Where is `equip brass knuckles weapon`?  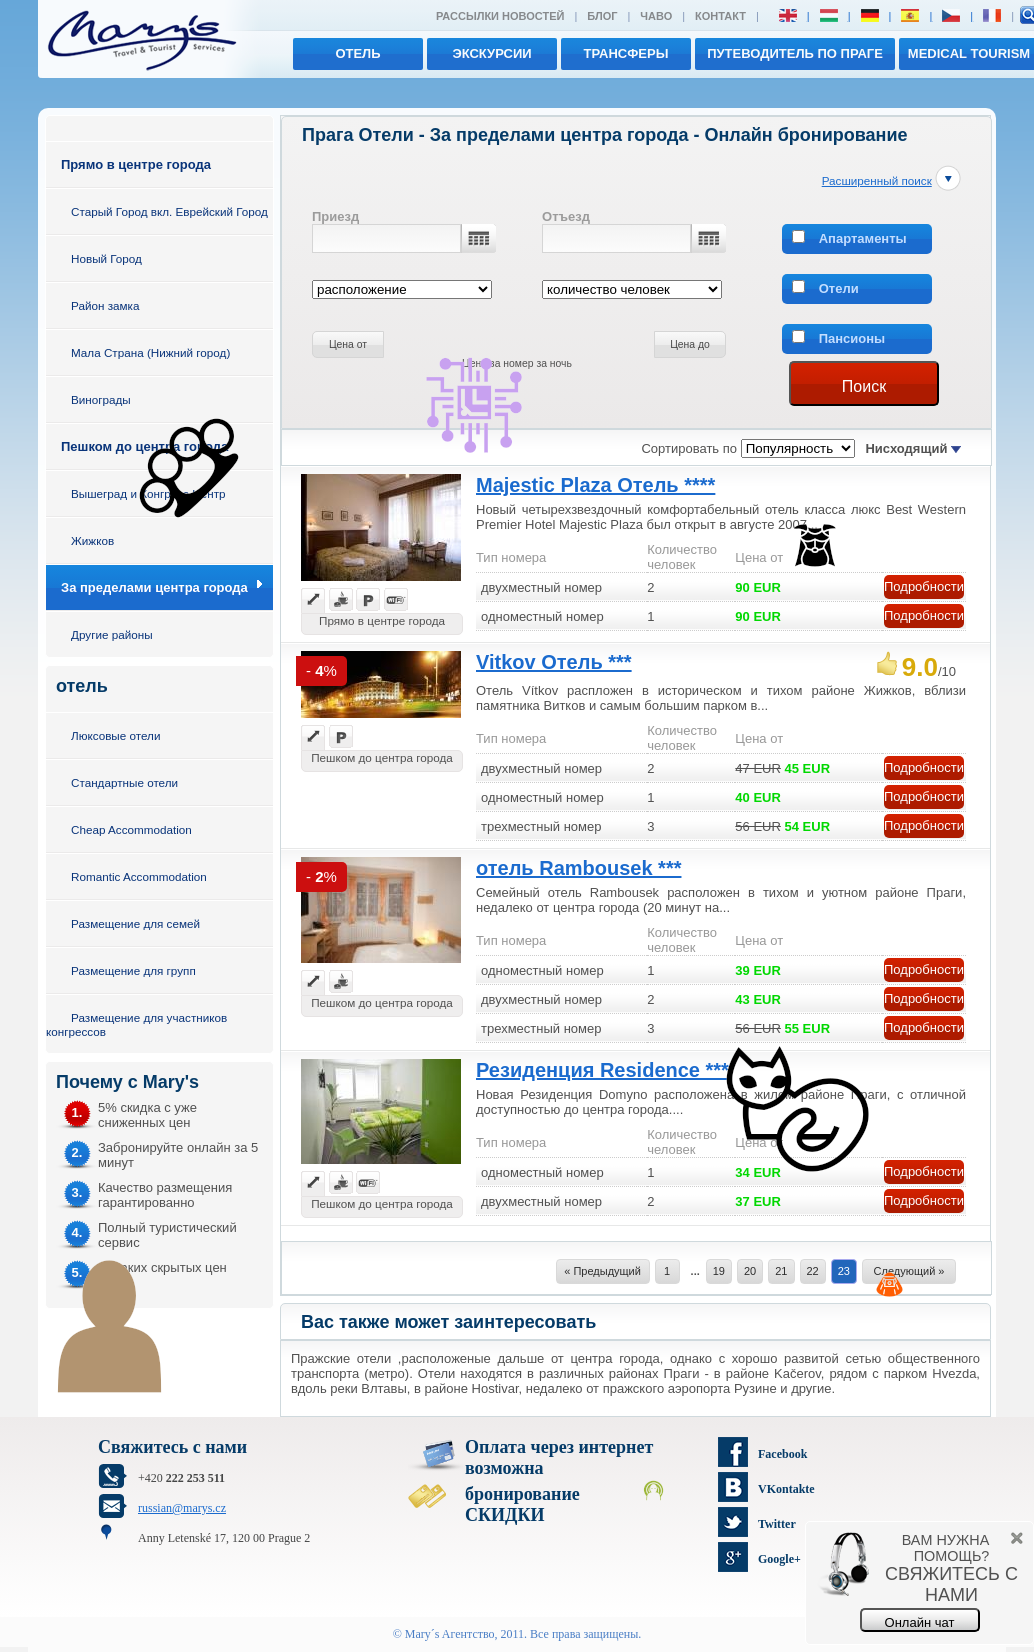
equip brass knuckles weapon is located at coordinates (189, 468).